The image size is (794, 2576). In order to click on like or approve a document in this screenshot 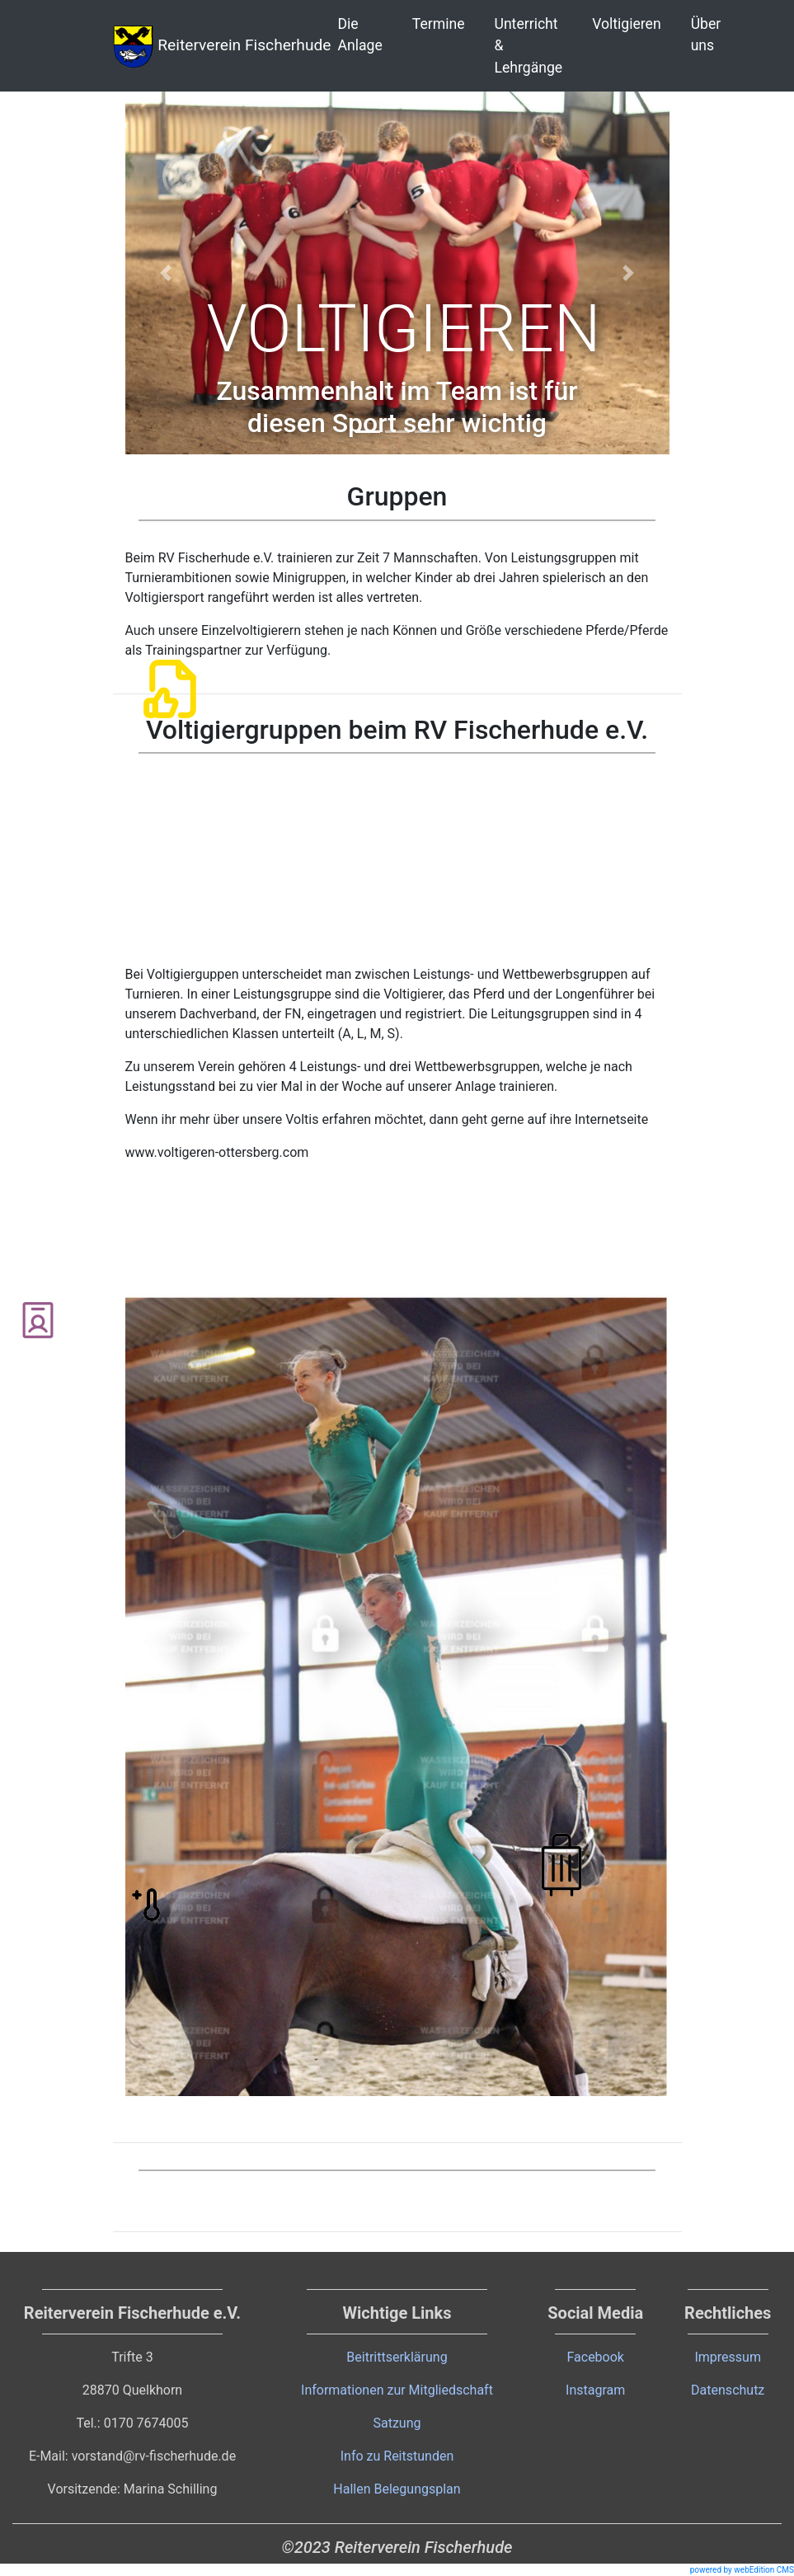, I will do `click(172, 689)`.